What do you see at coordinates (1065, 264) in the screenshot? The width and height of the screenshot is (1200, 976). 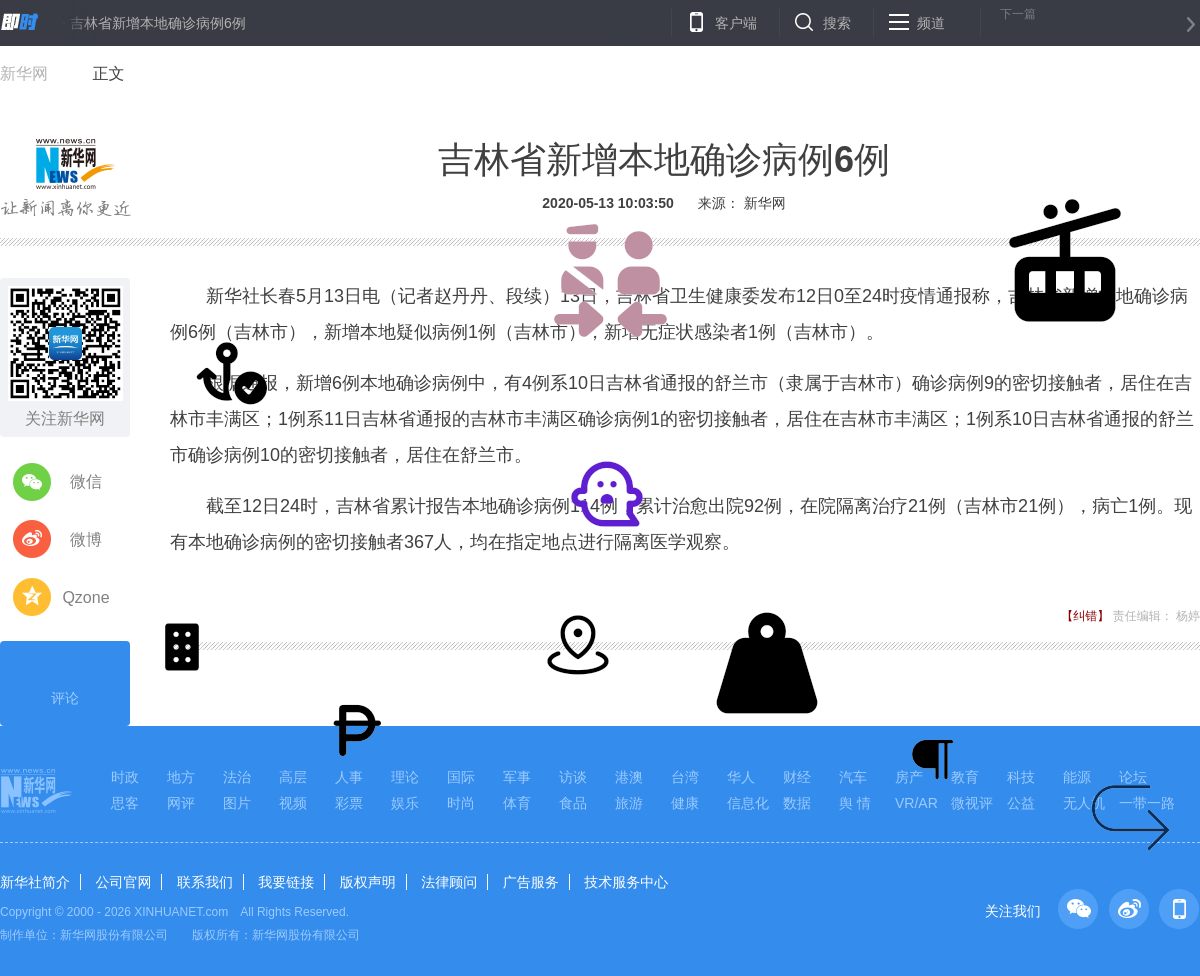 I see `access cable car or gondola transit information` at bounding box center [1065, 264].